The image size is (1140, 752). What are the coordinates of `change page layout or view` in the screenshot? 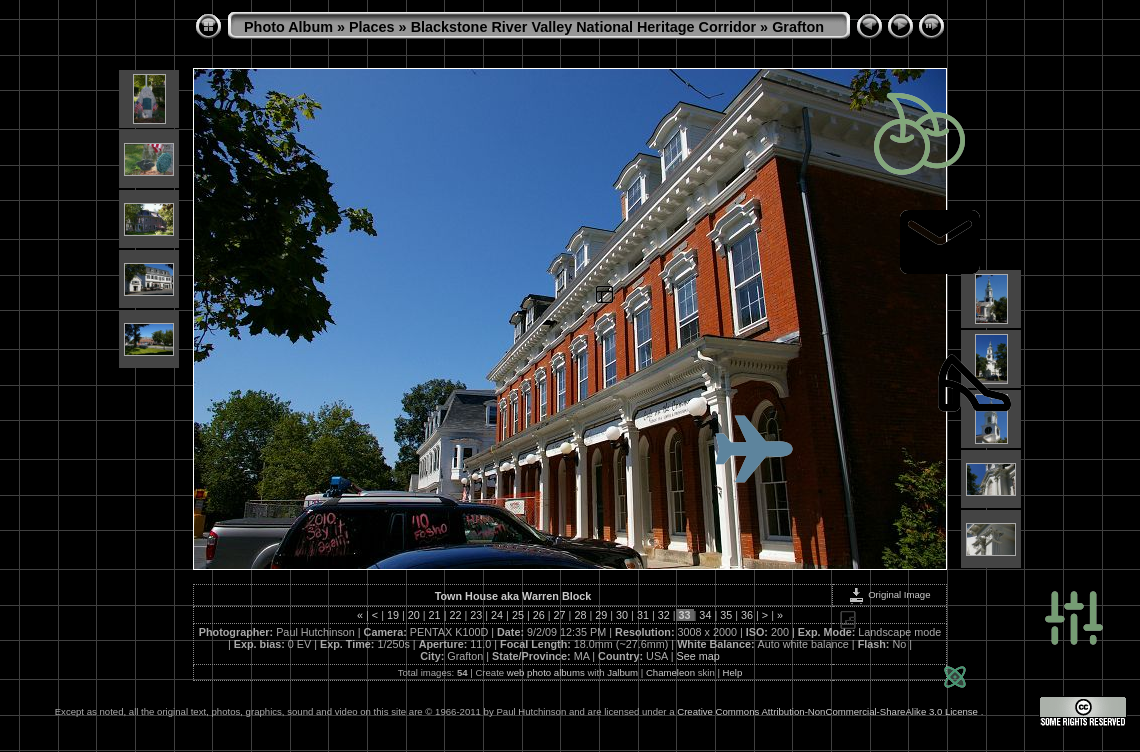 It's located at (604, 294).